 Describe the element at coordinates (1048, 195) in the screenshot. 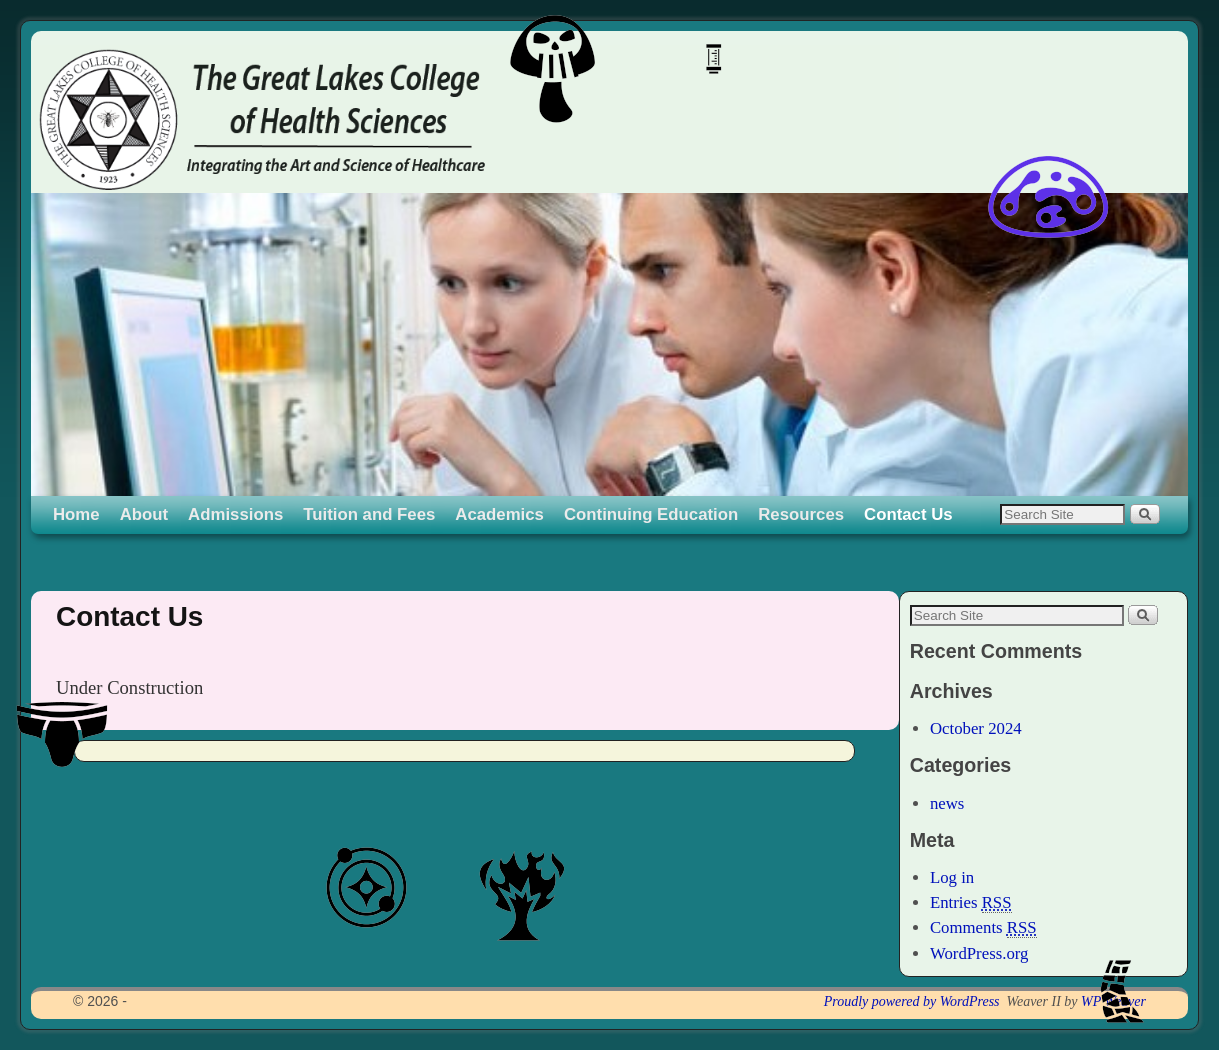

I see `indicates acid or corrosive hazard in gameplay` at that location.